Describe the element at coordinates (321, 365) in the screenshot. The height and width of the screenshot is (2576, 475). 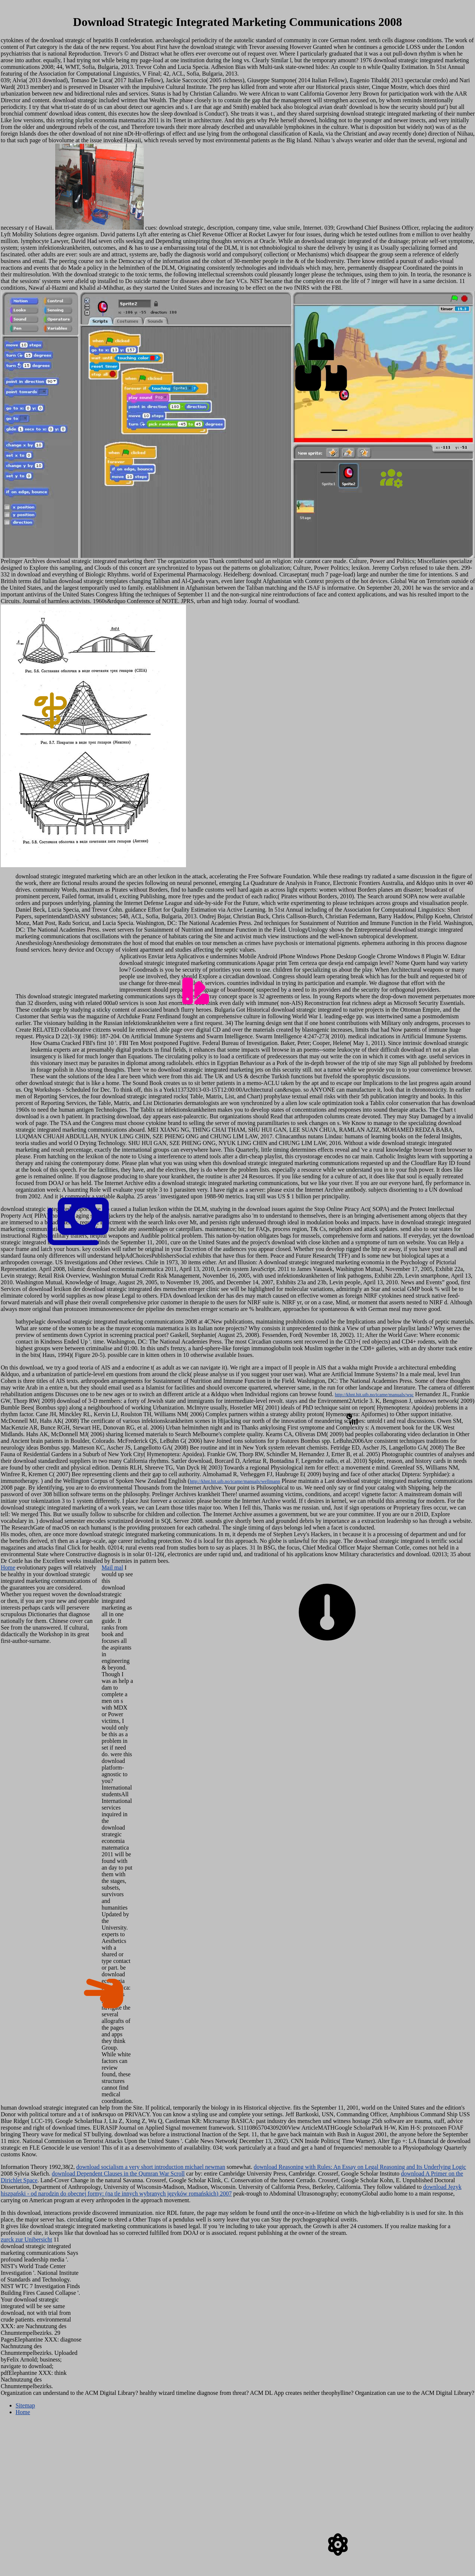
I see `view inventory or stock items` at that location.